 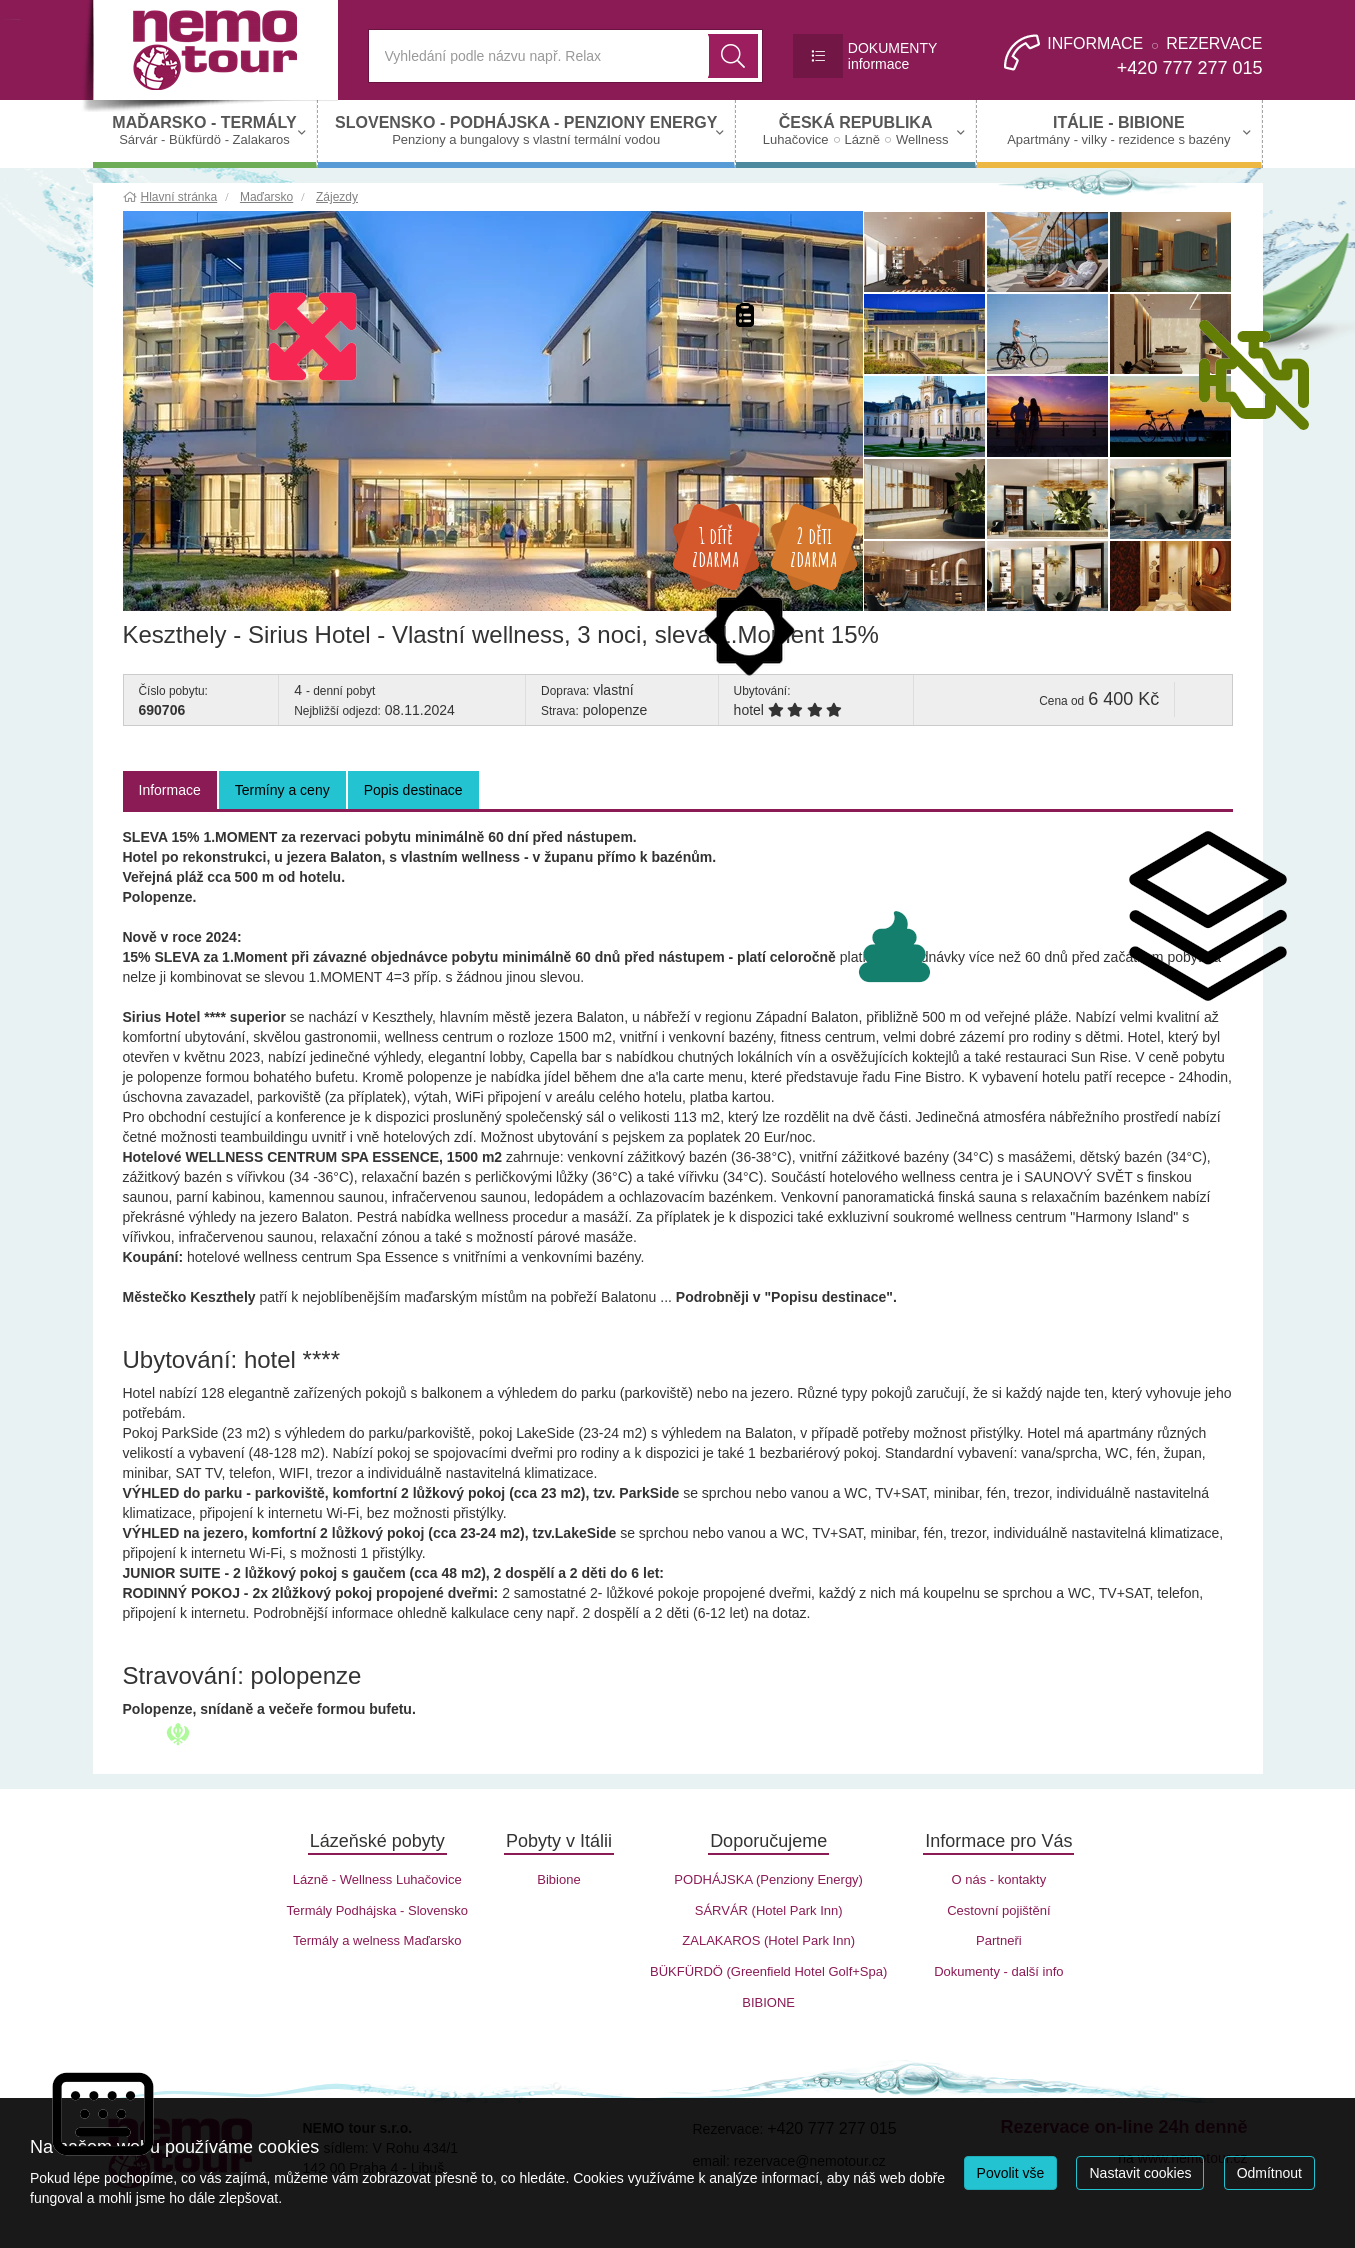 I want to click on indicates Sikh religious content or community, so click(x=178, y=1734).